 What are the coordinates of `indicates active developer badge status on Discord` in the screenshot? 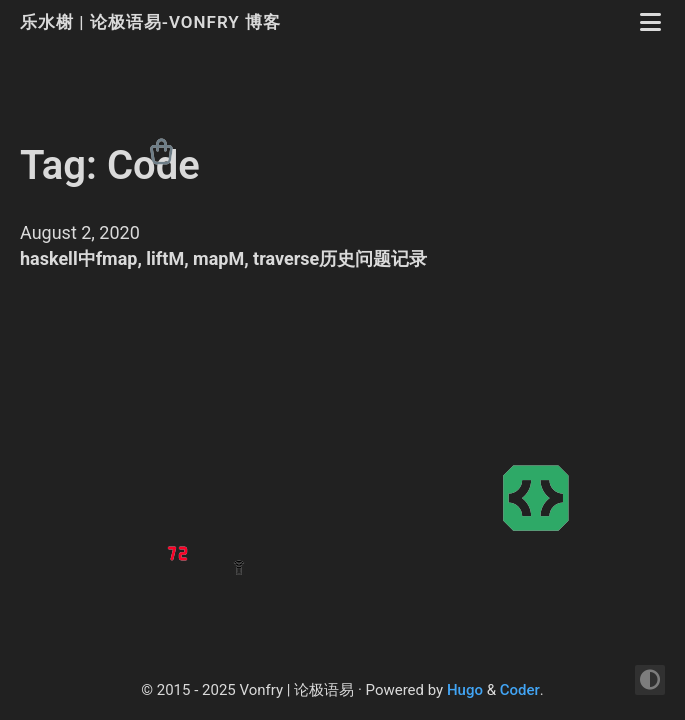 It's located at (536, 498).